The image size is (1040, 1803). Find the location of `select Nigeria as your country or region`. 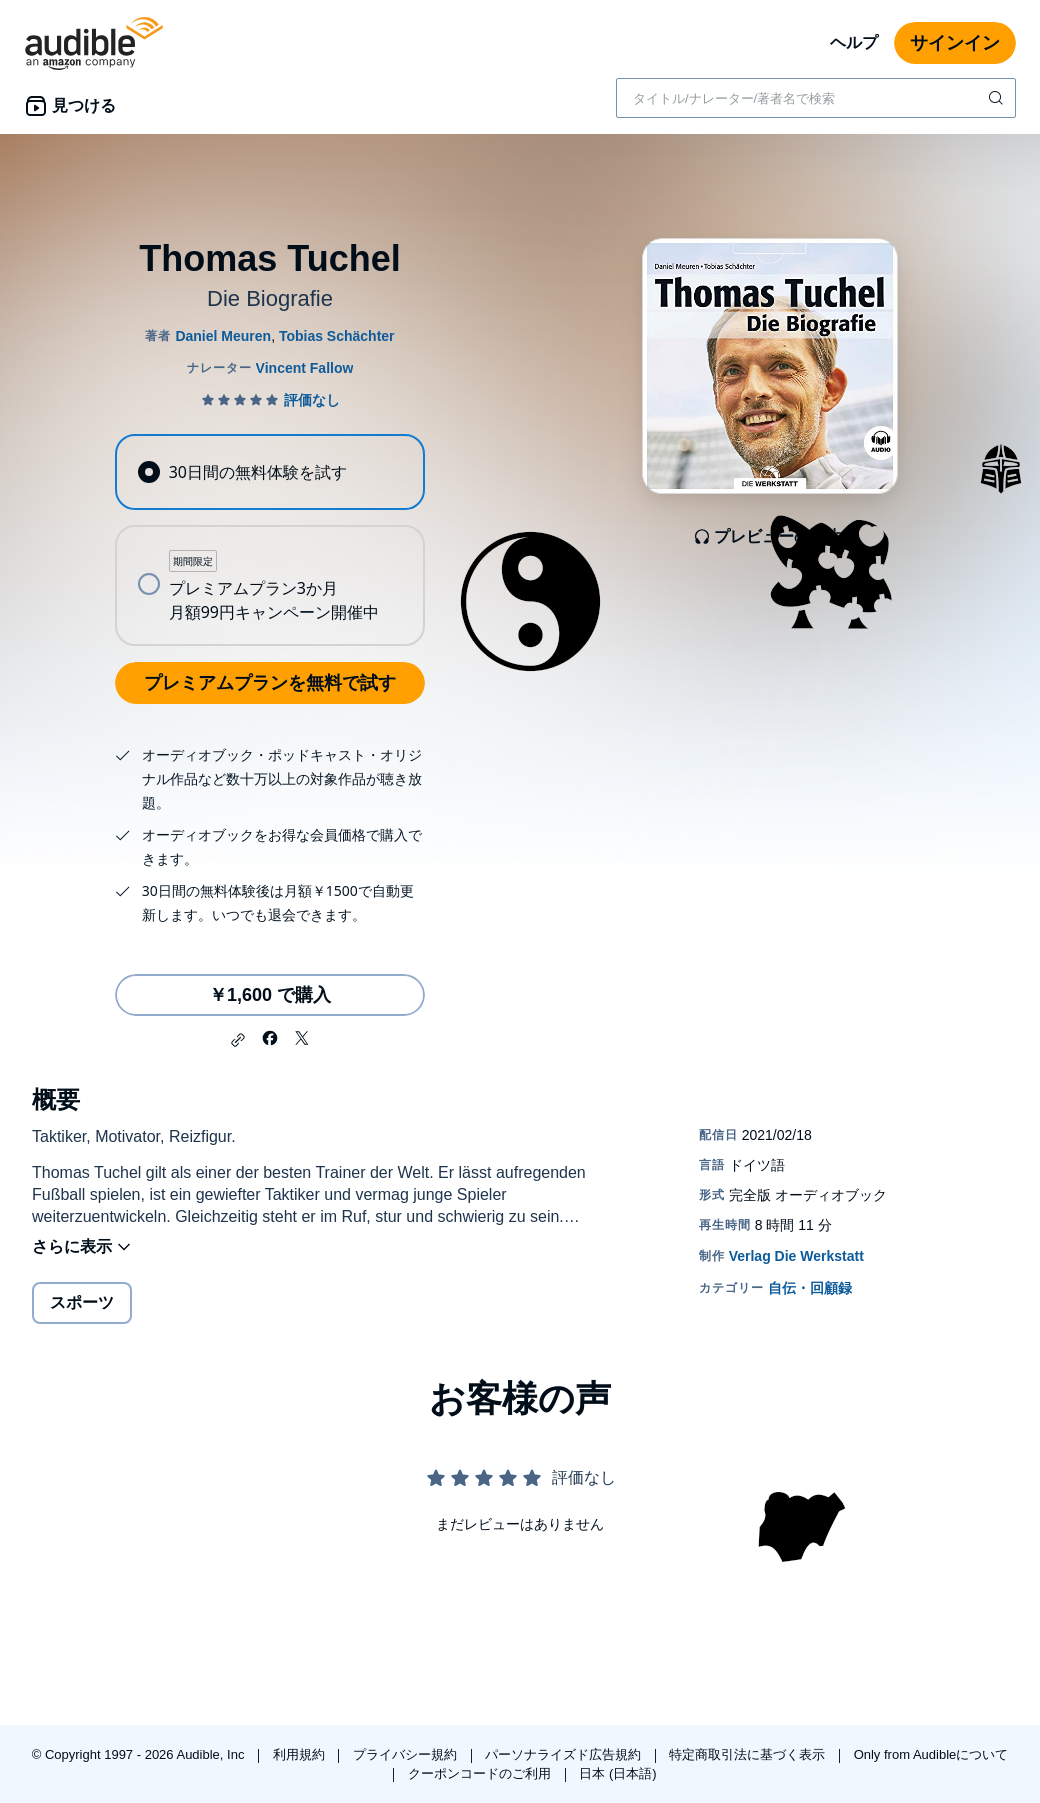

select Nigeria as your country or region is located at coordinates (802, 1527).